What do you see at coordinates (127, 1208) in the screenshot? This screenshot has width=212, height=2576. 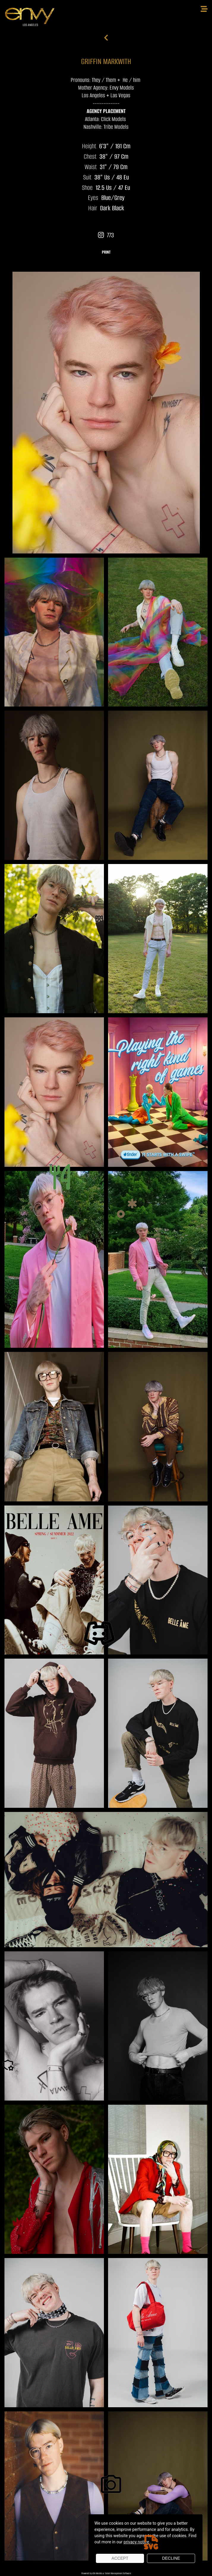 I see `toggle regular expression search mode` at bounding box center [127, 1208].